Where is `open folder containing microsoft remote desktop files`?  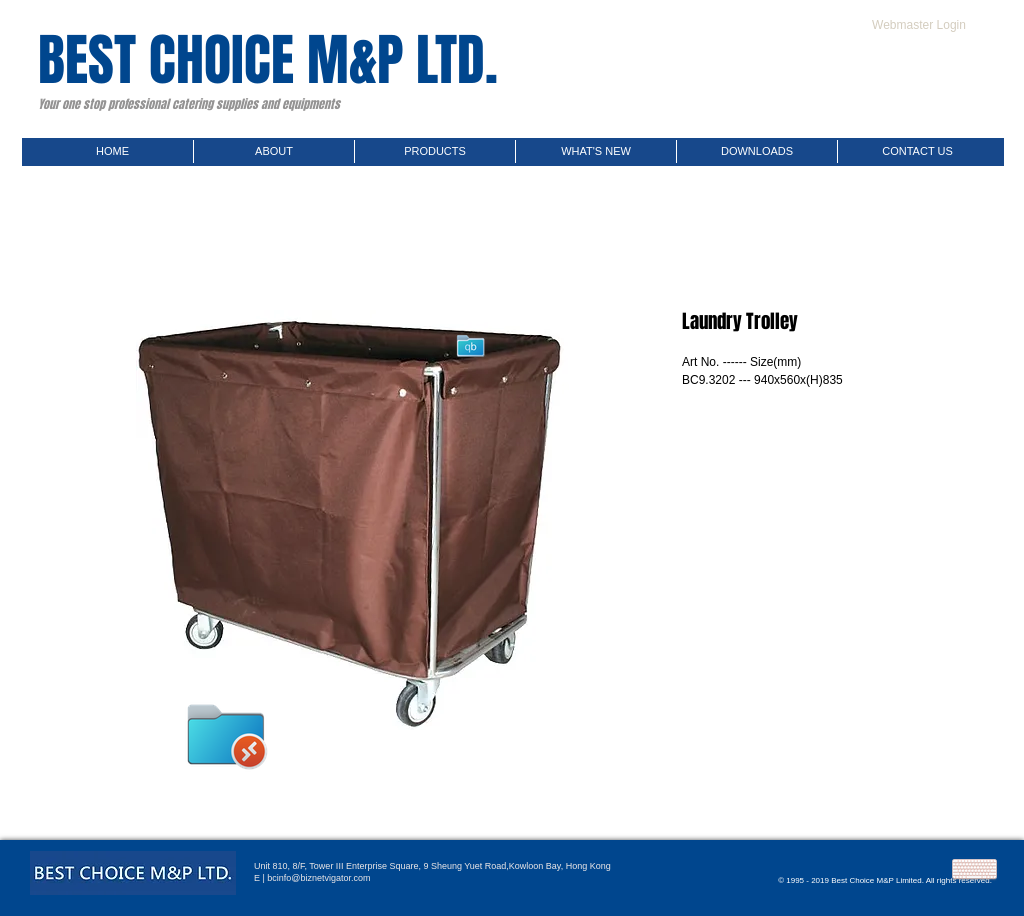
open folder containing microsoft remote desktop files is located at coordinates (225, 736).